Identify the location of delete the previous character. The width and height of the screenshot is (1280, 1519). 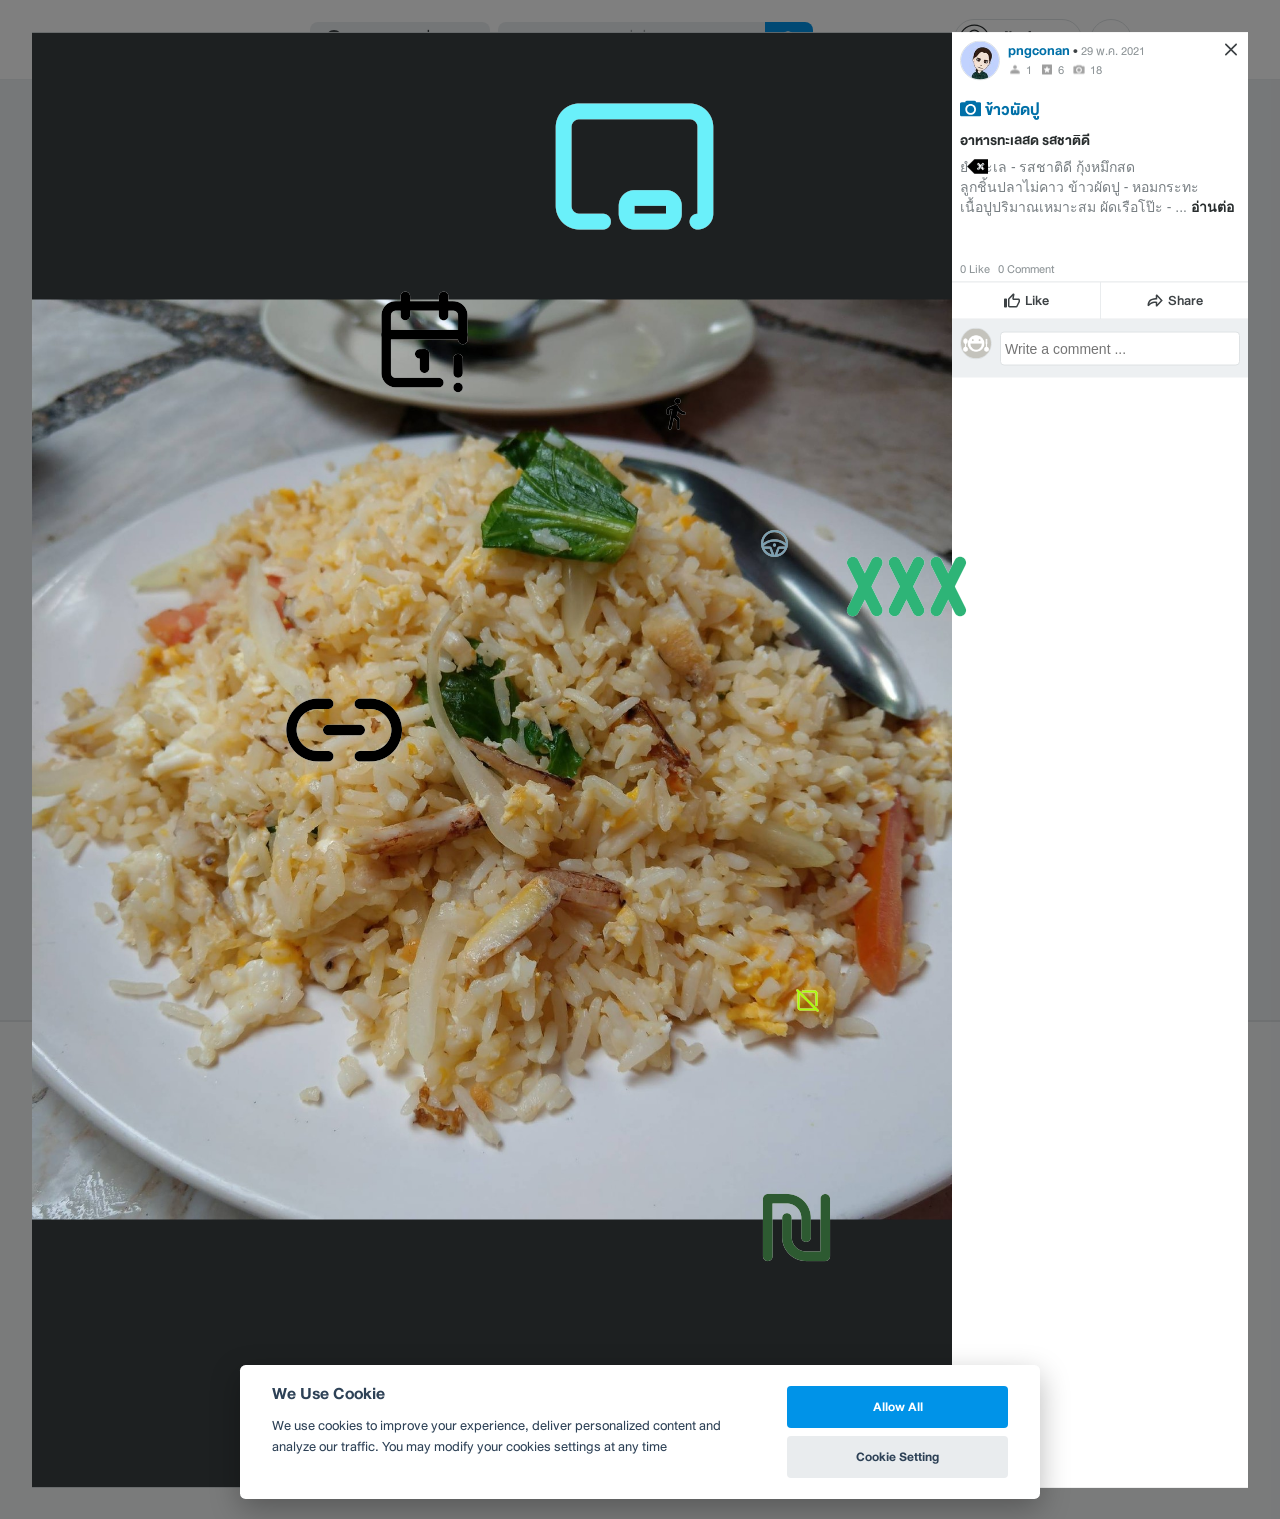
(977, 166).